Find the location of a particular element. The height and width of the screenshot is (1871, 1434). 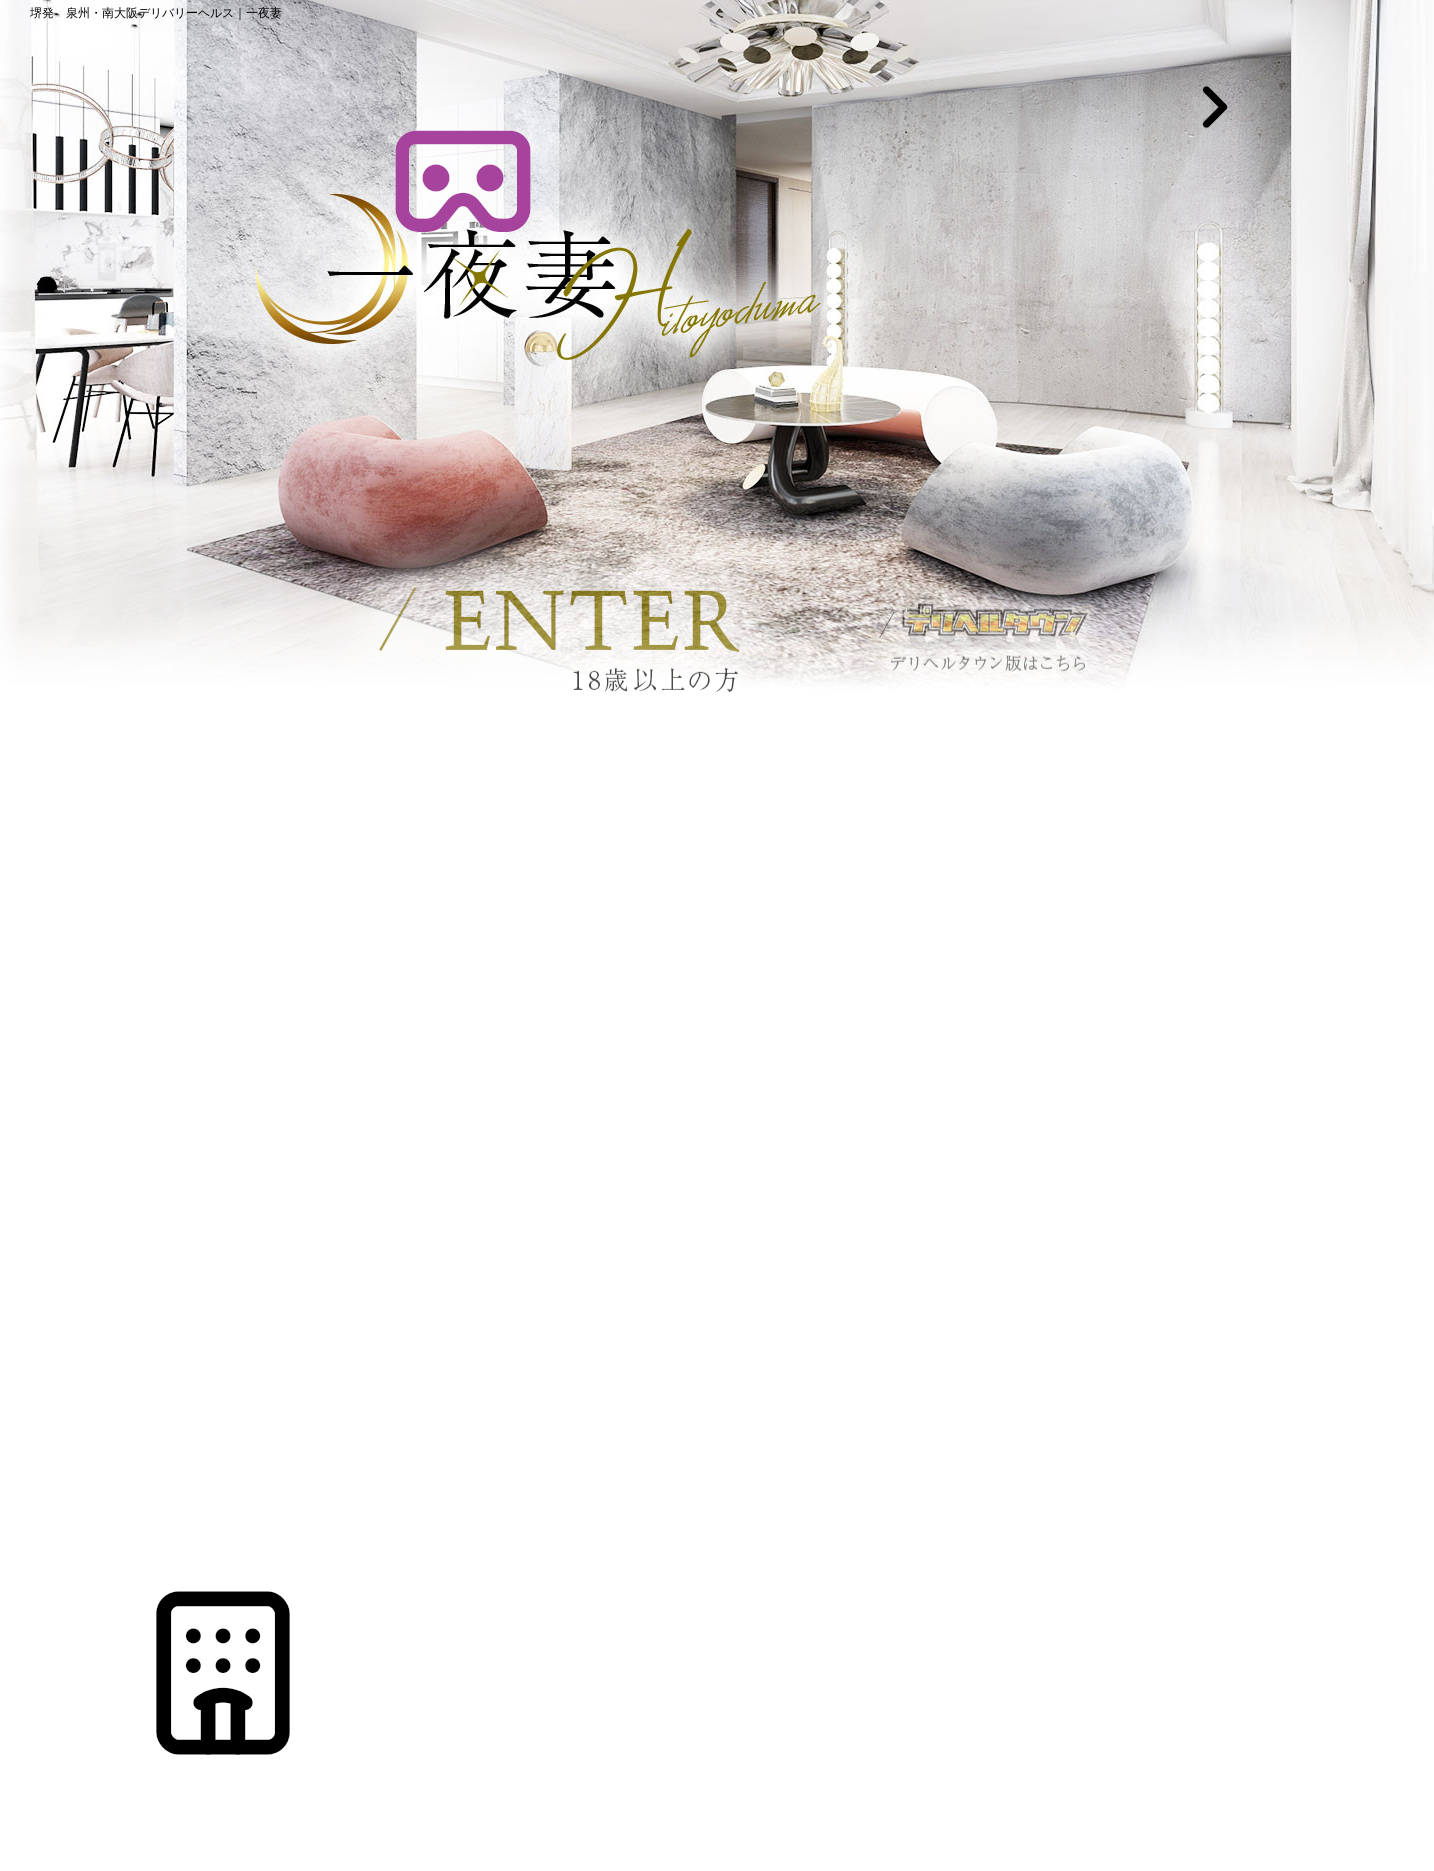

access virtual reality or VR mode is located at coordinates (463, 178).